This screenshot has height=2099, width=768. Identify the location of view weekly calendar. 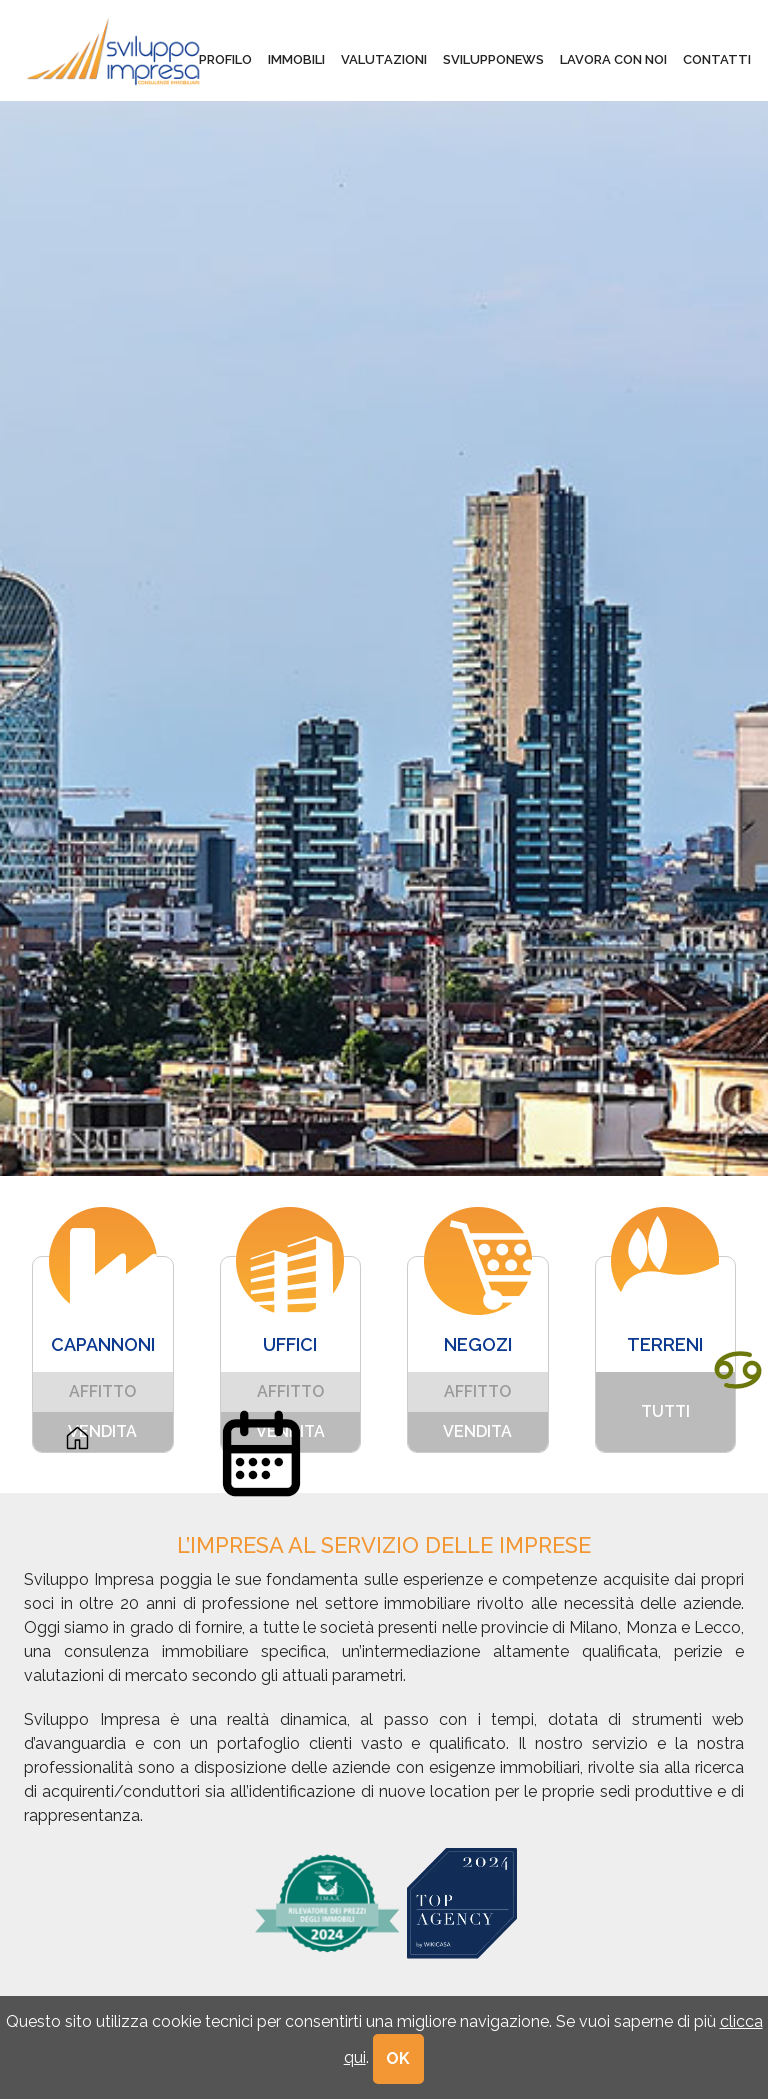
(261, 1453).